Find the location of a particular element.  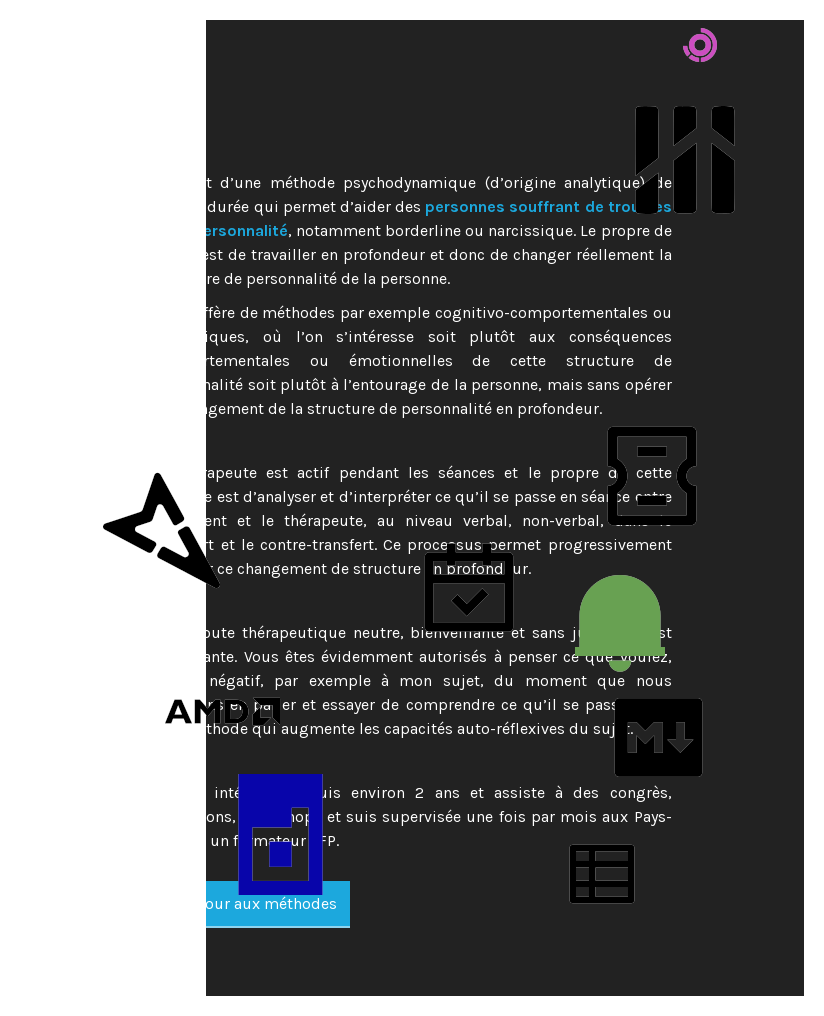

download markdown file is located at coordinates (658, 737).